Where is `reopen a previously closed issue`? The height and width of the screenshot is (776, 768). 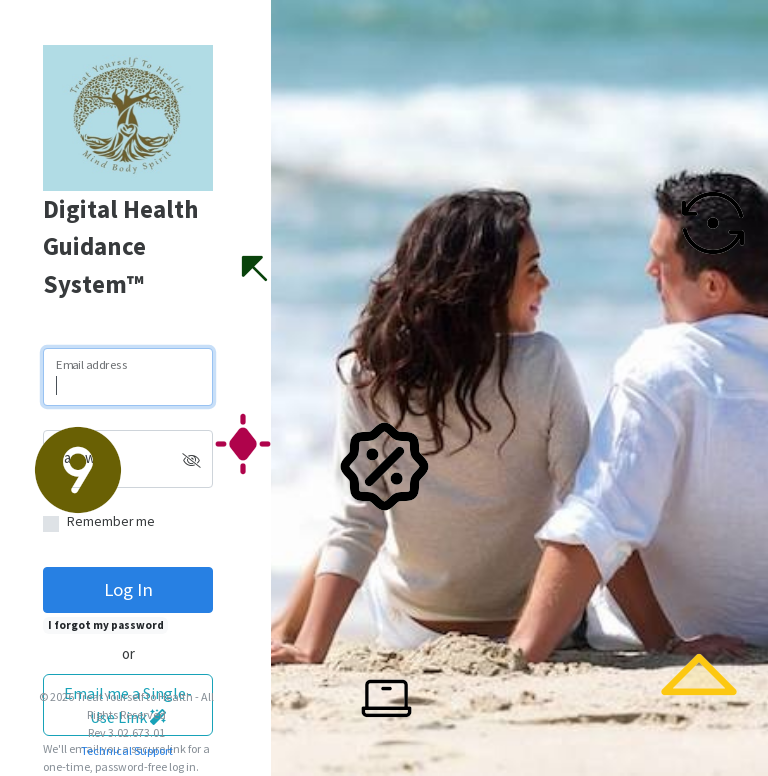 reopen a previously closed issue is located at coordinates (713, 223).